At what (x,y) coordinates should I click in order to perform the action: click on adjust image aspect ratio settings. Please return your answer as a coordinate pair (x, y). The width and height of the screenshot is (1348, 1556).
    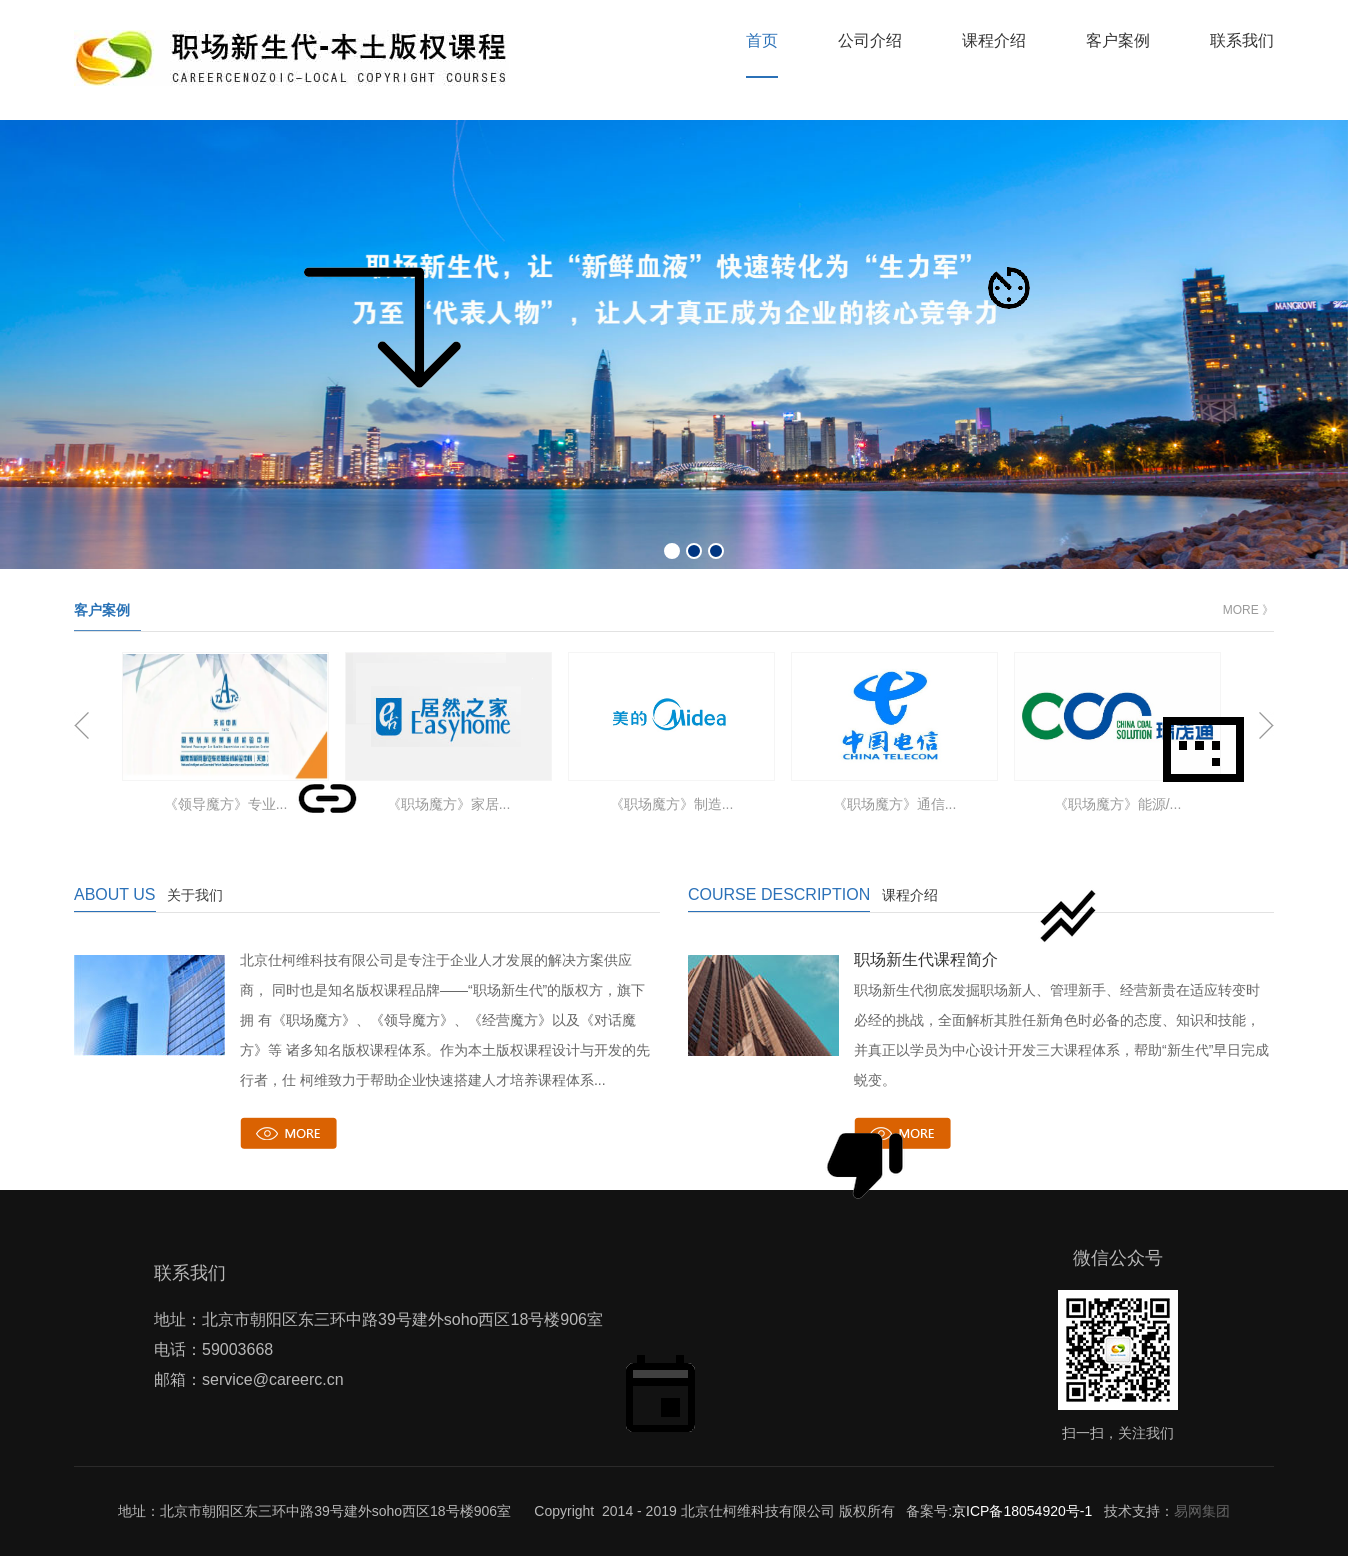
    Looking at the image, I should click on (1203, 749).